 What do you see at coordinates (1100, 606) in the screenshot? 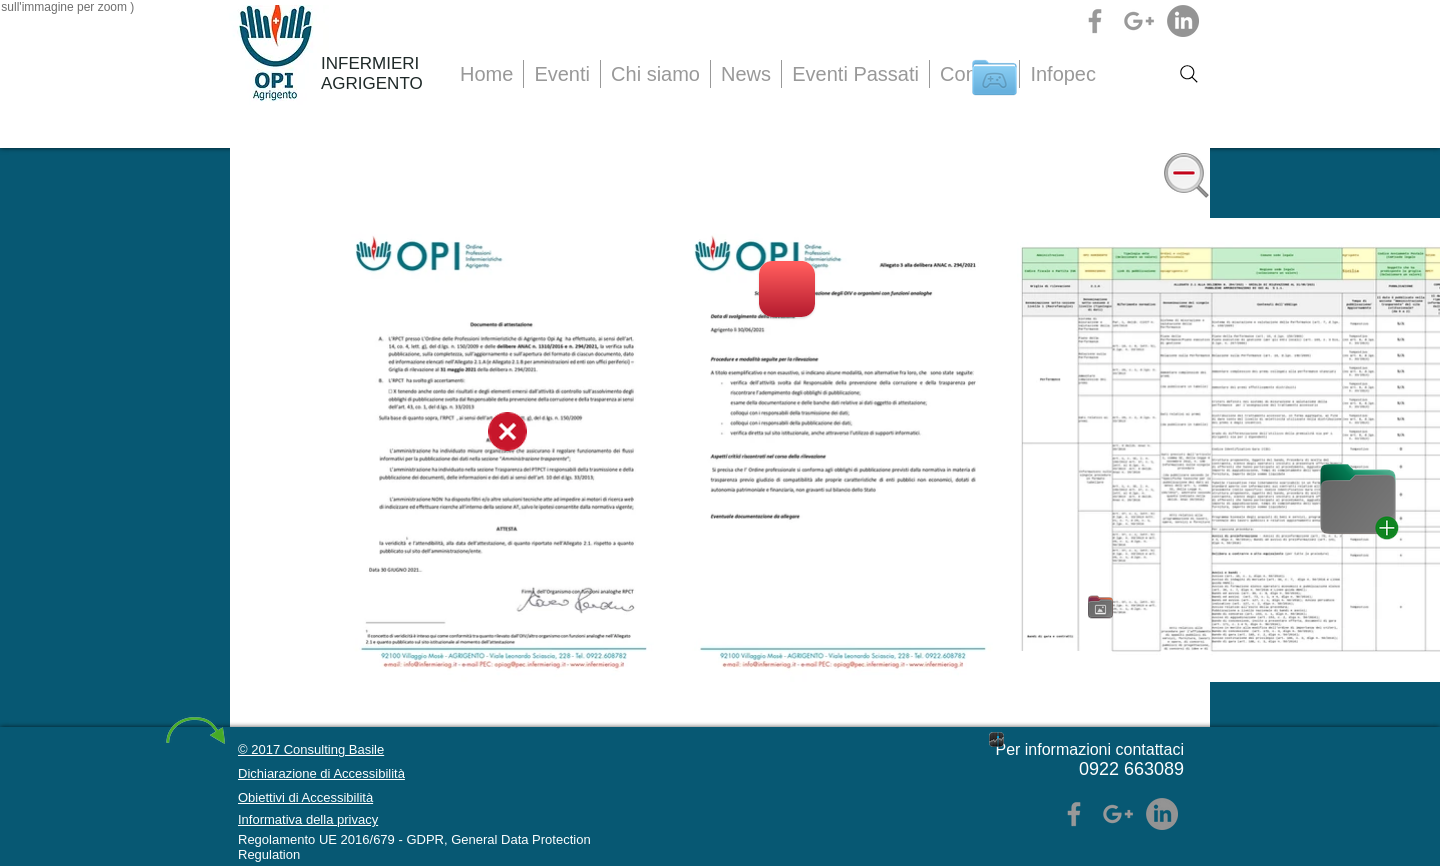
I see `open pictures folder` at bounding box center [1100, 606].